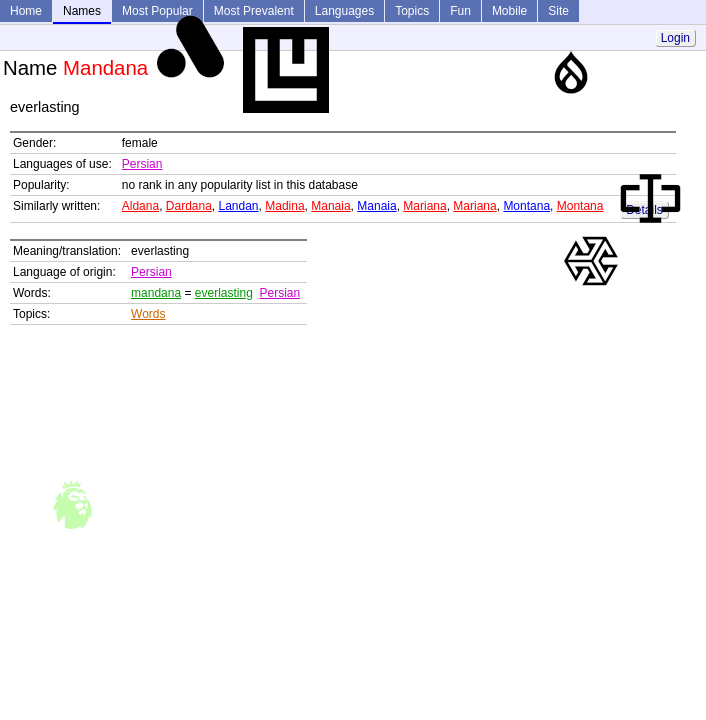  Describe the element at coordinates (650, 198) in the screenshot. I see `insert a text input field` at that location.